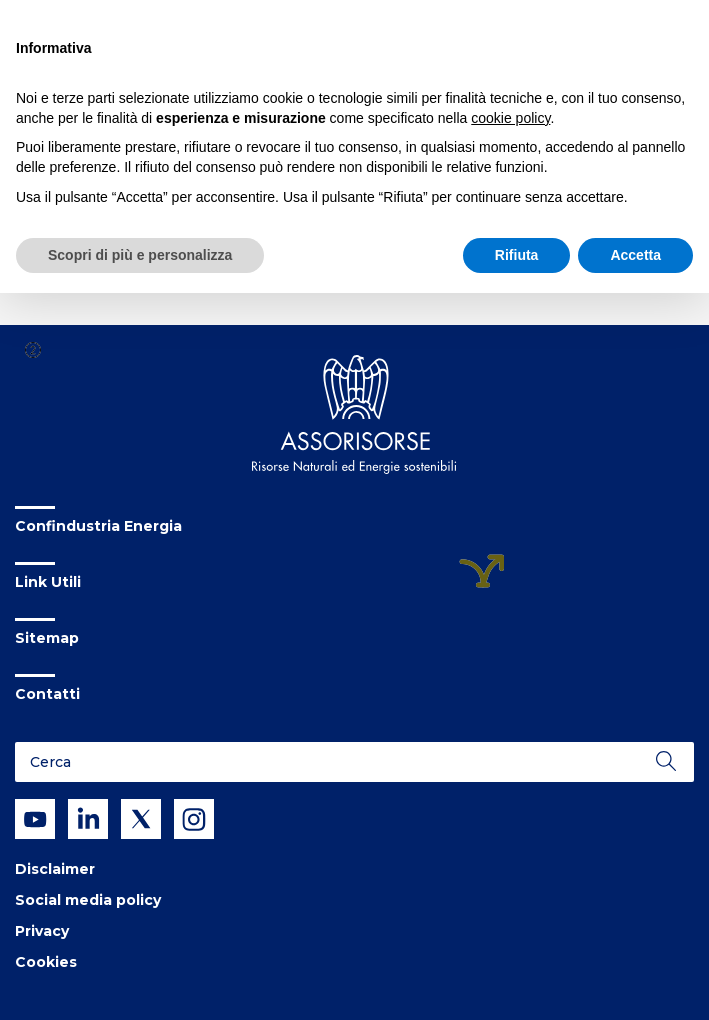  Describe the element at coordinates (483, 571) in the screenshot. I see `redirect or reroute content` at that location.